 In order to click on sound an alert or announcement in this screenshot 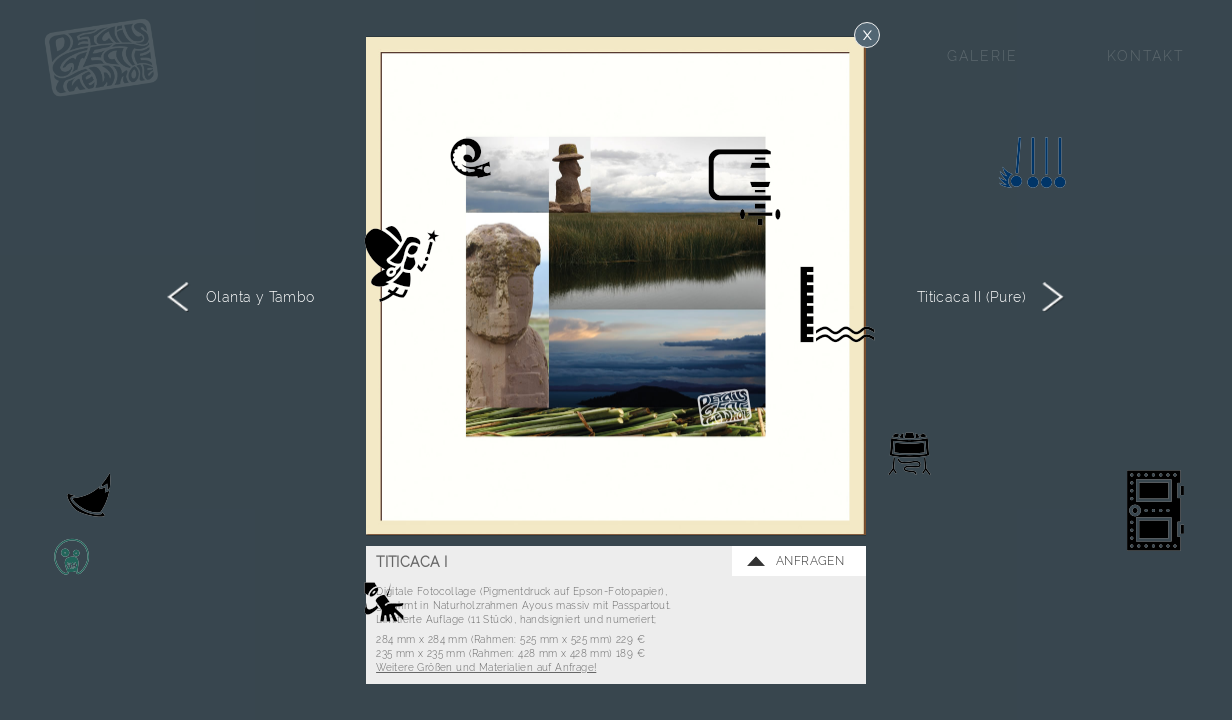, I will do `click(89, 493)`.